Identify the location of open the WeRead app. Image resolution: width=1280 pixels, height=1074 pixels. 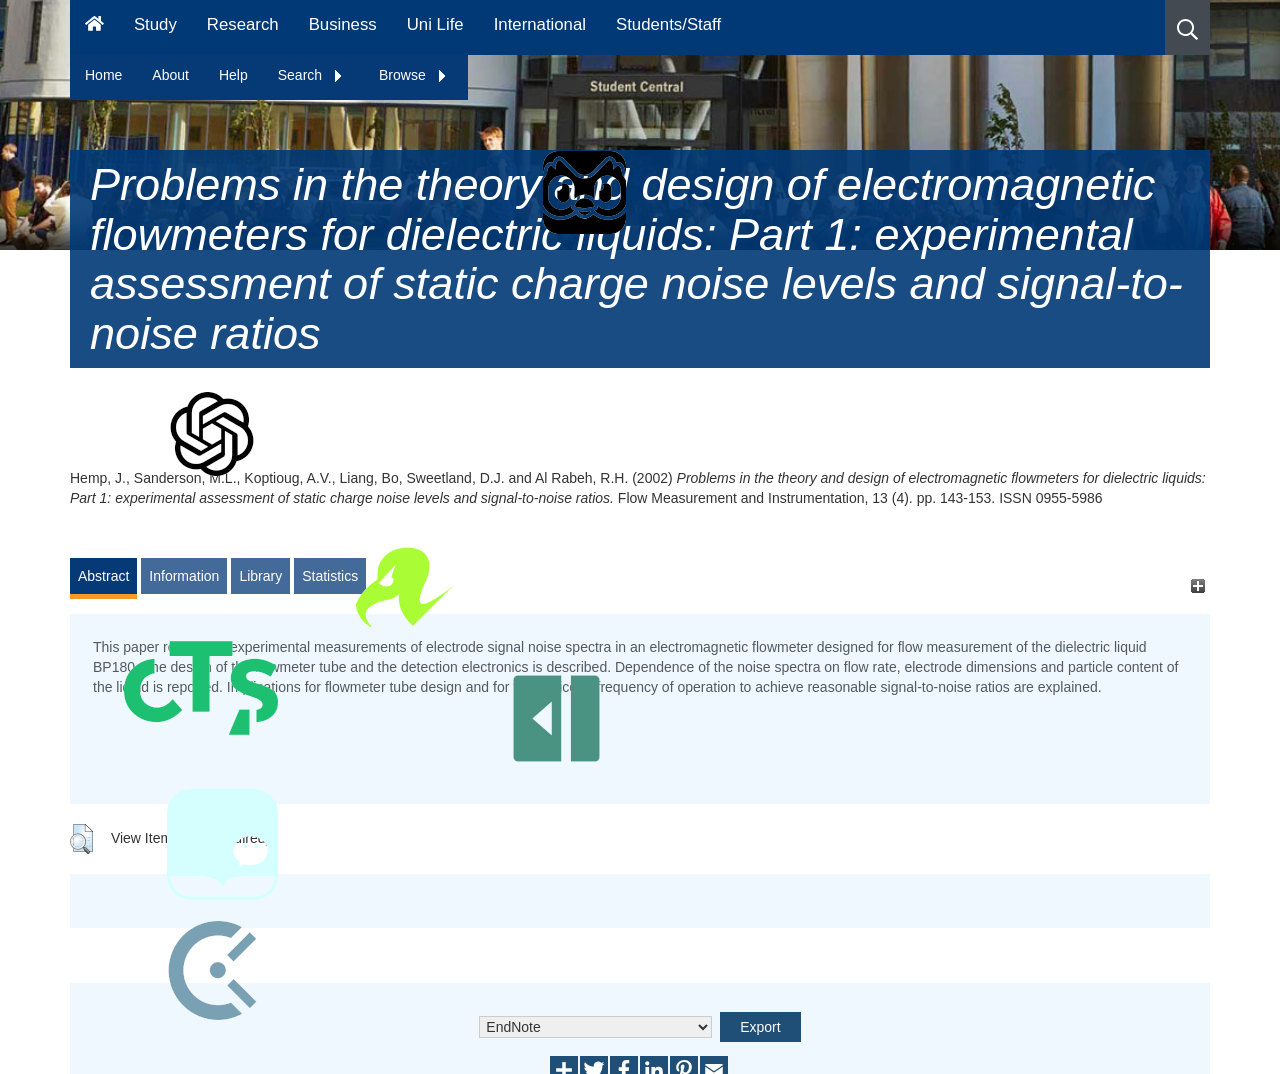
(222, 844).